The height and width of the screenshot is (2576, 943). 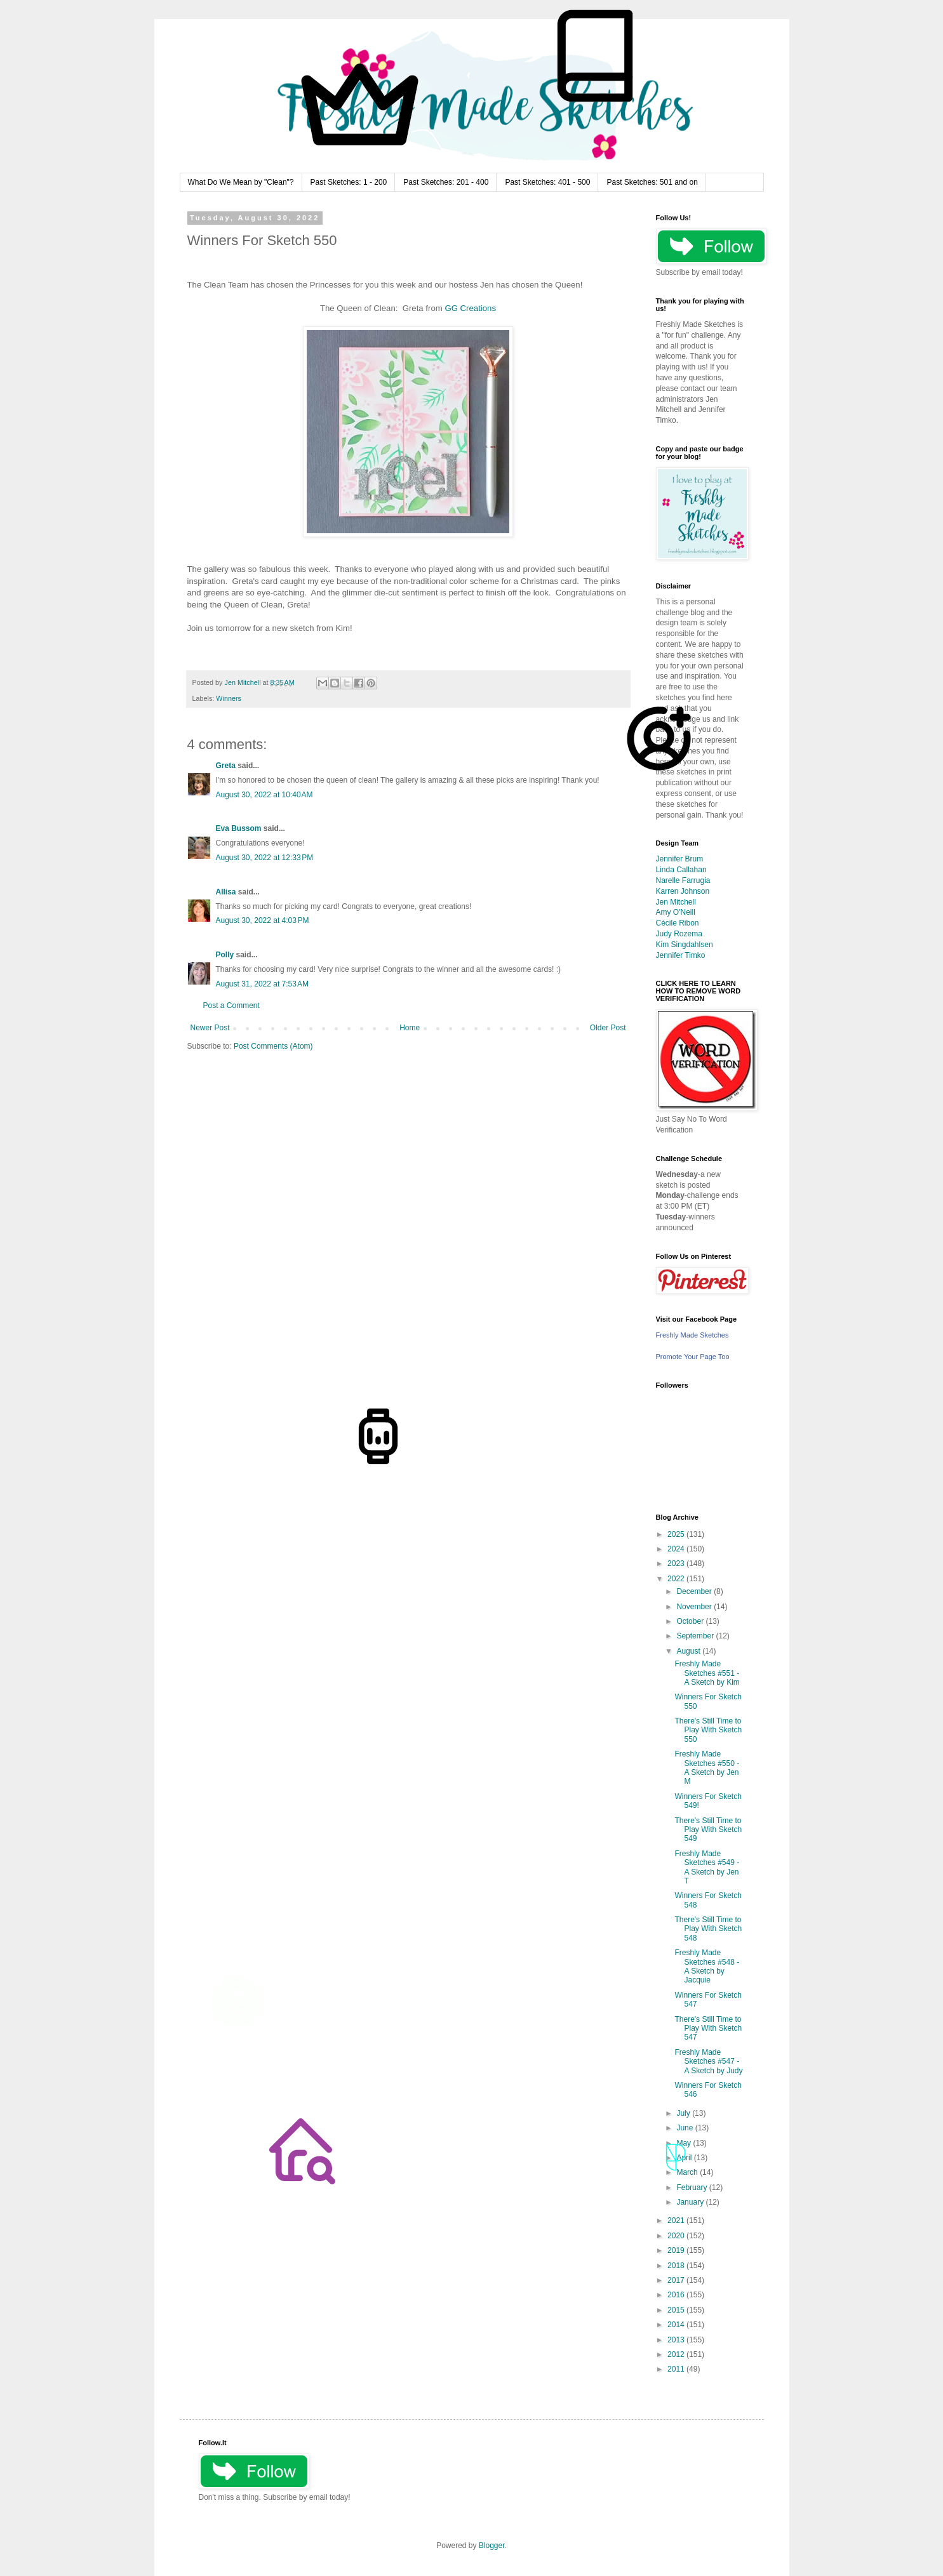 I want to click on indicates a "Z" category or alphabetical section, so click(x=236, y=2002).